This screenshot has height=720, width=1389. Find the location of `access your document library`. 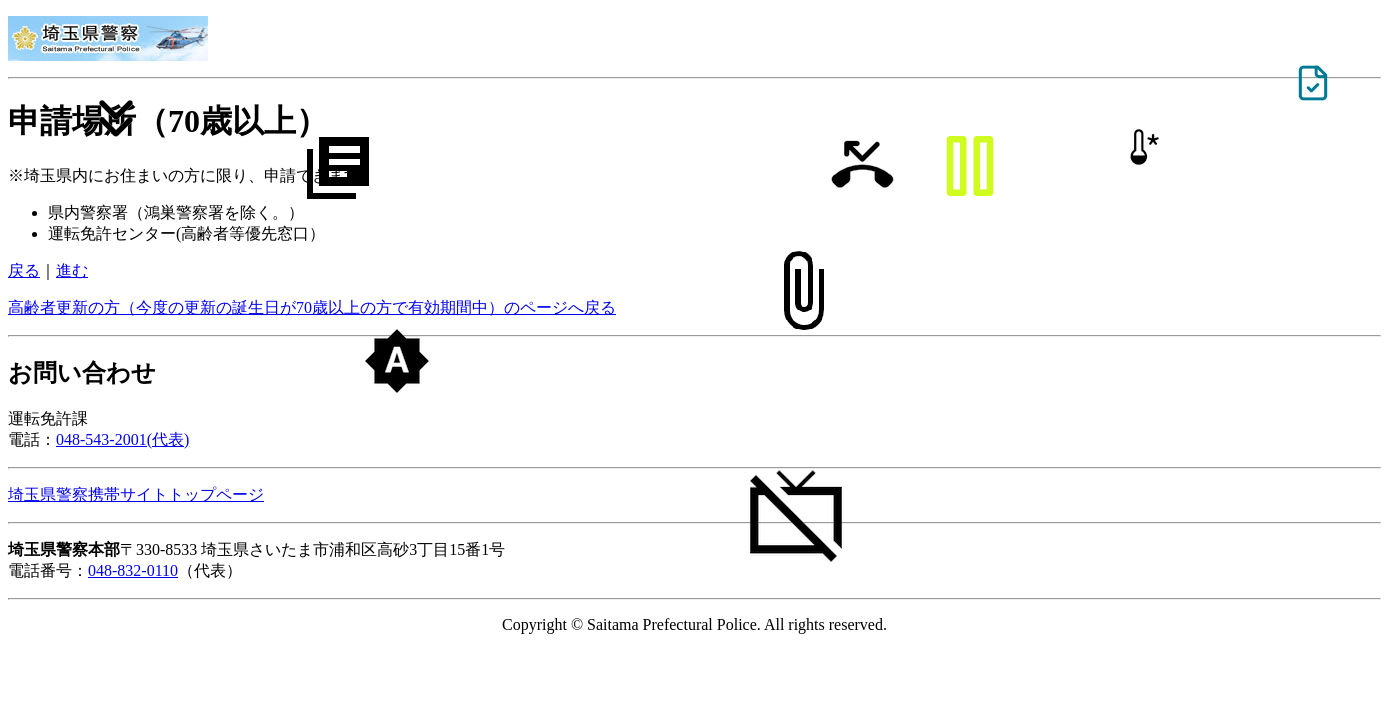

access your document library is located at coordinates (338, 168).